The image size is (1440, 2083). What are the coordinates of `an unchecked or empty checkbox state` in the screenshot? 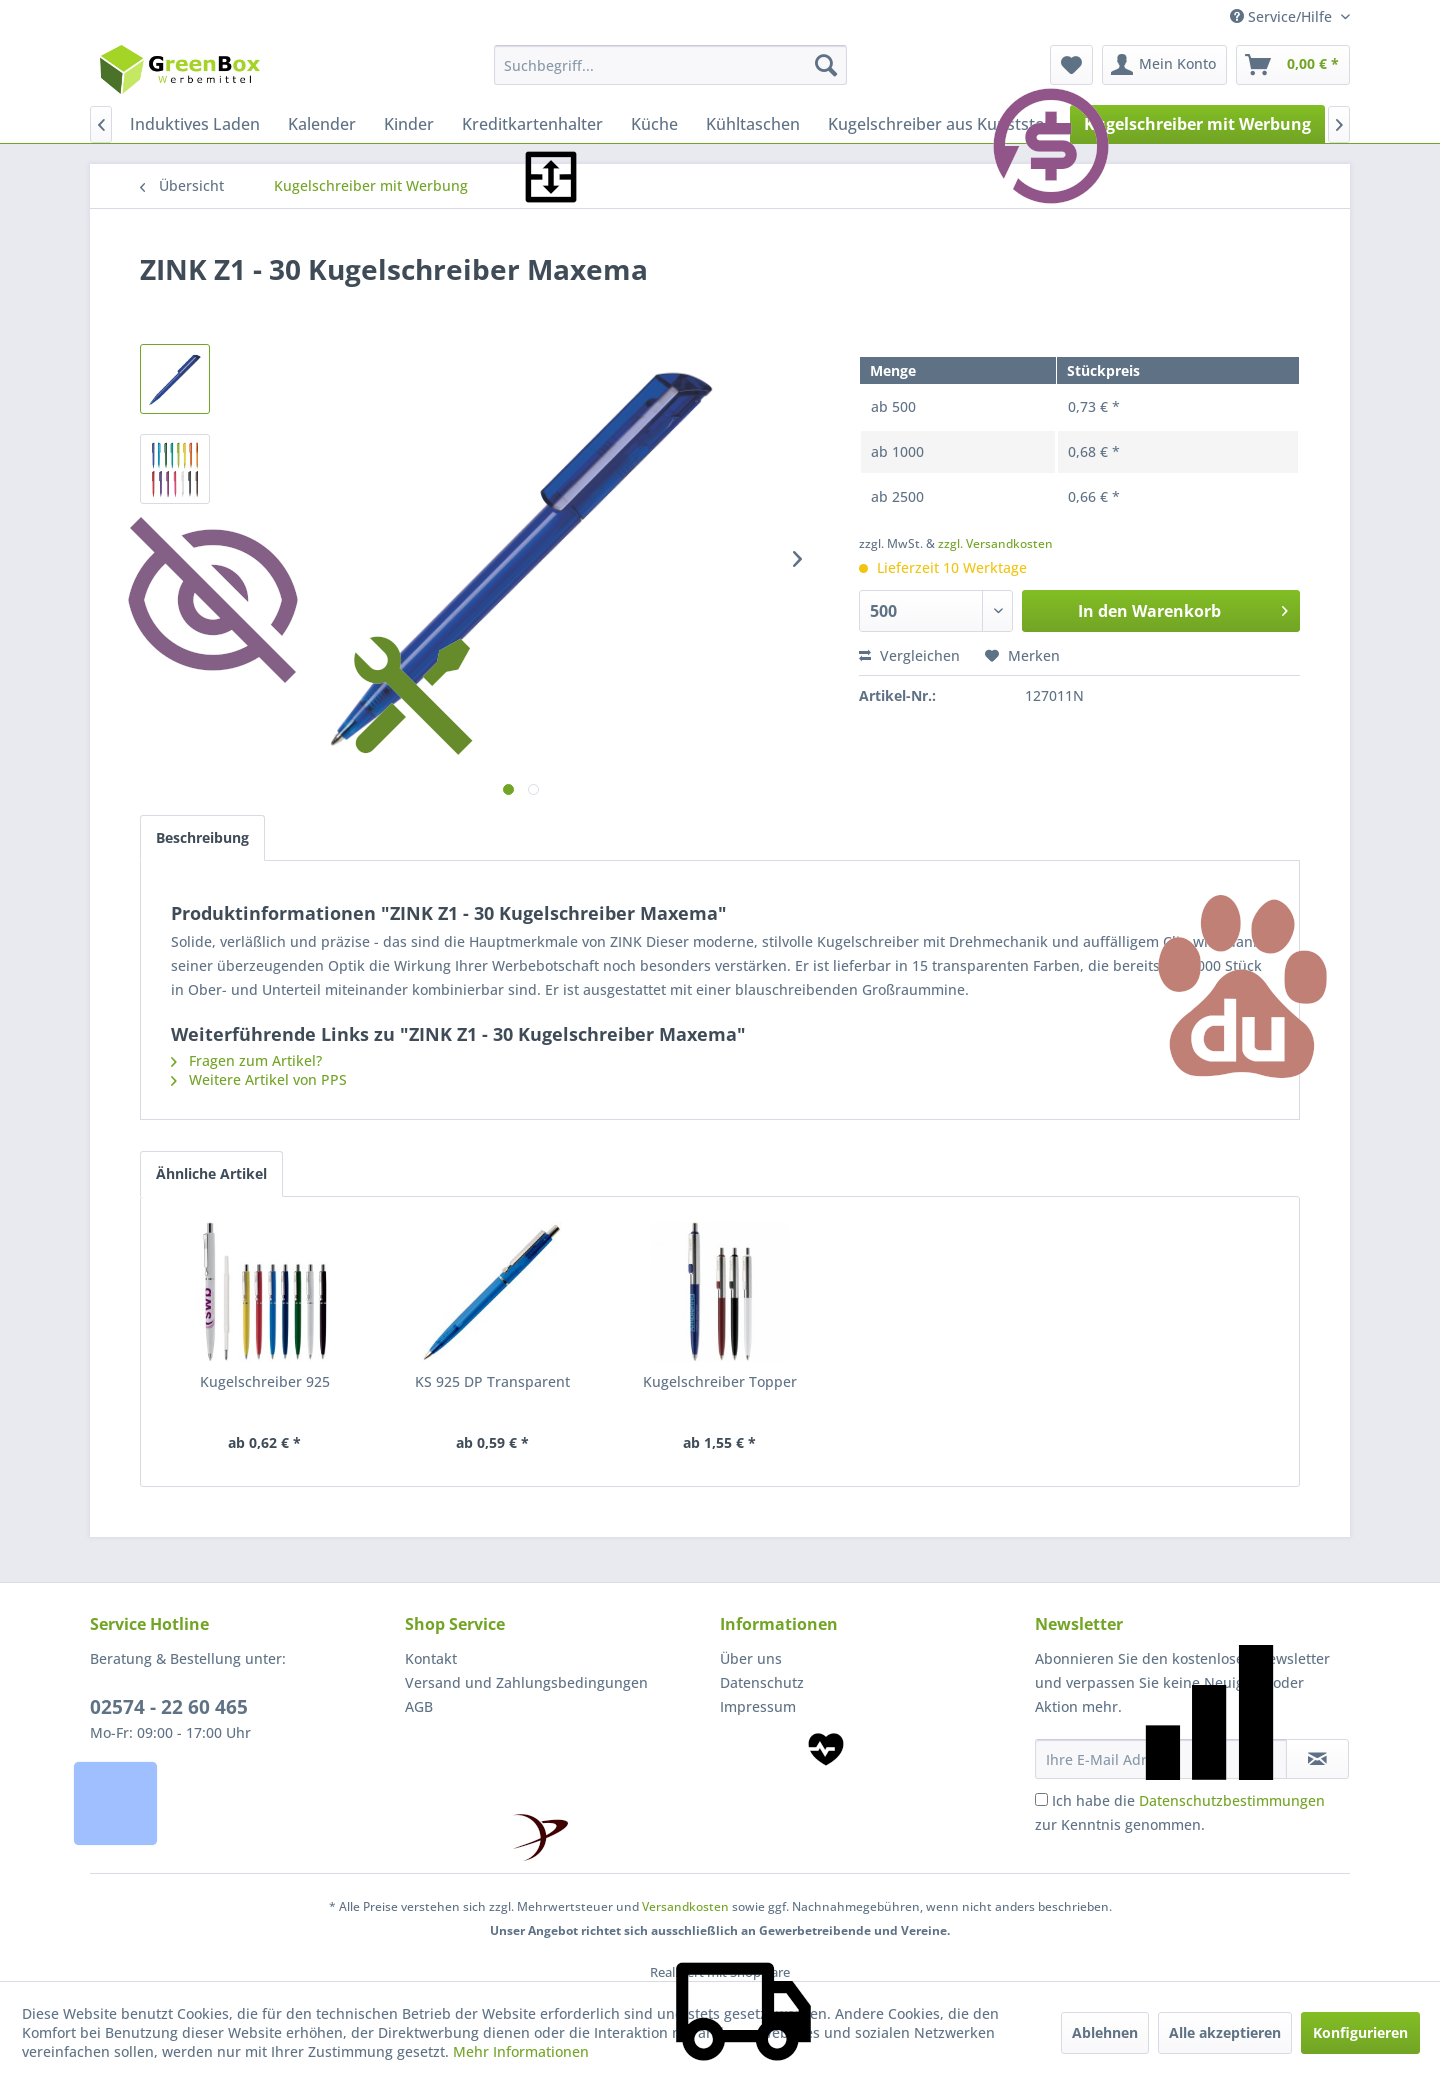 It's located at (115, 1803).